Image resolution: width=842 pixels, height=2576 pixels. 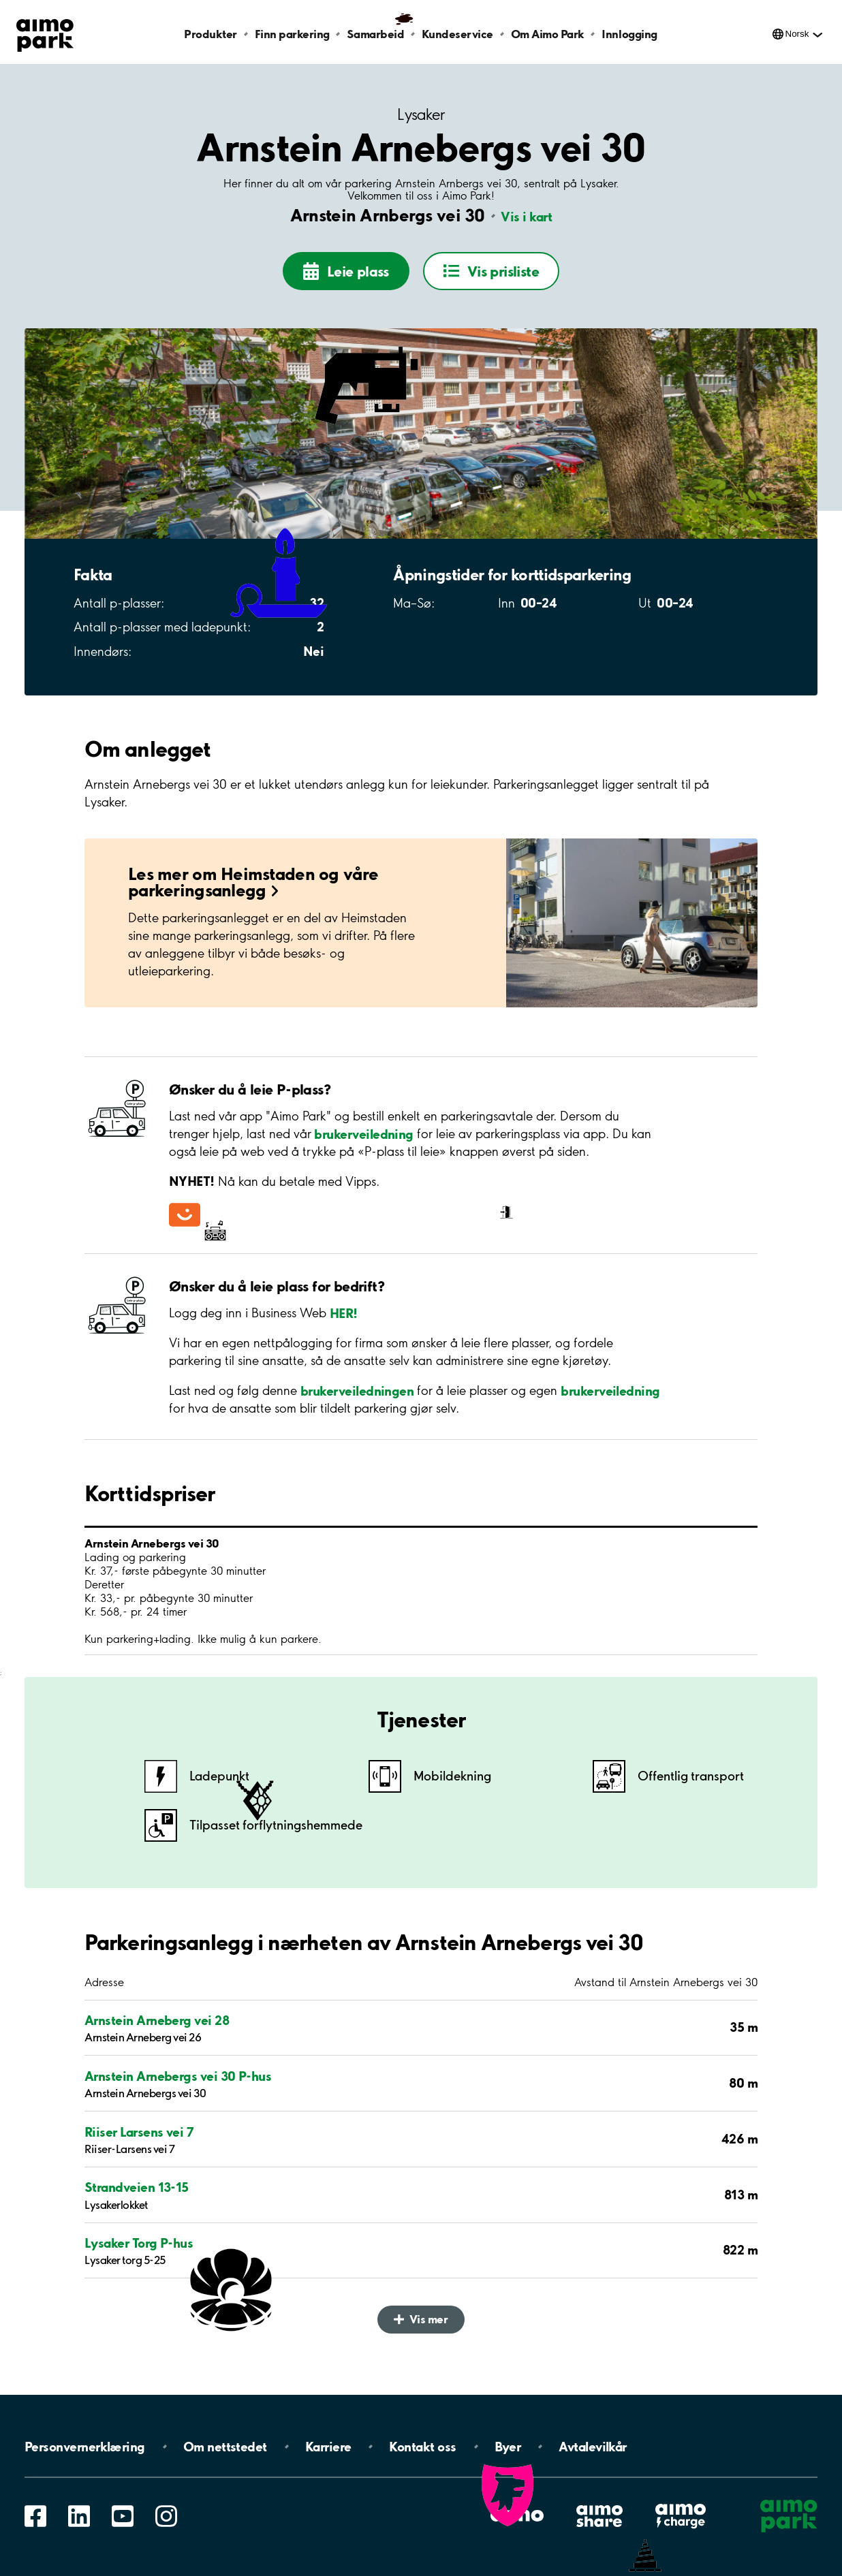 I want to click on indicates a spill or hazard in a game environment, so click(x=404, y=18).